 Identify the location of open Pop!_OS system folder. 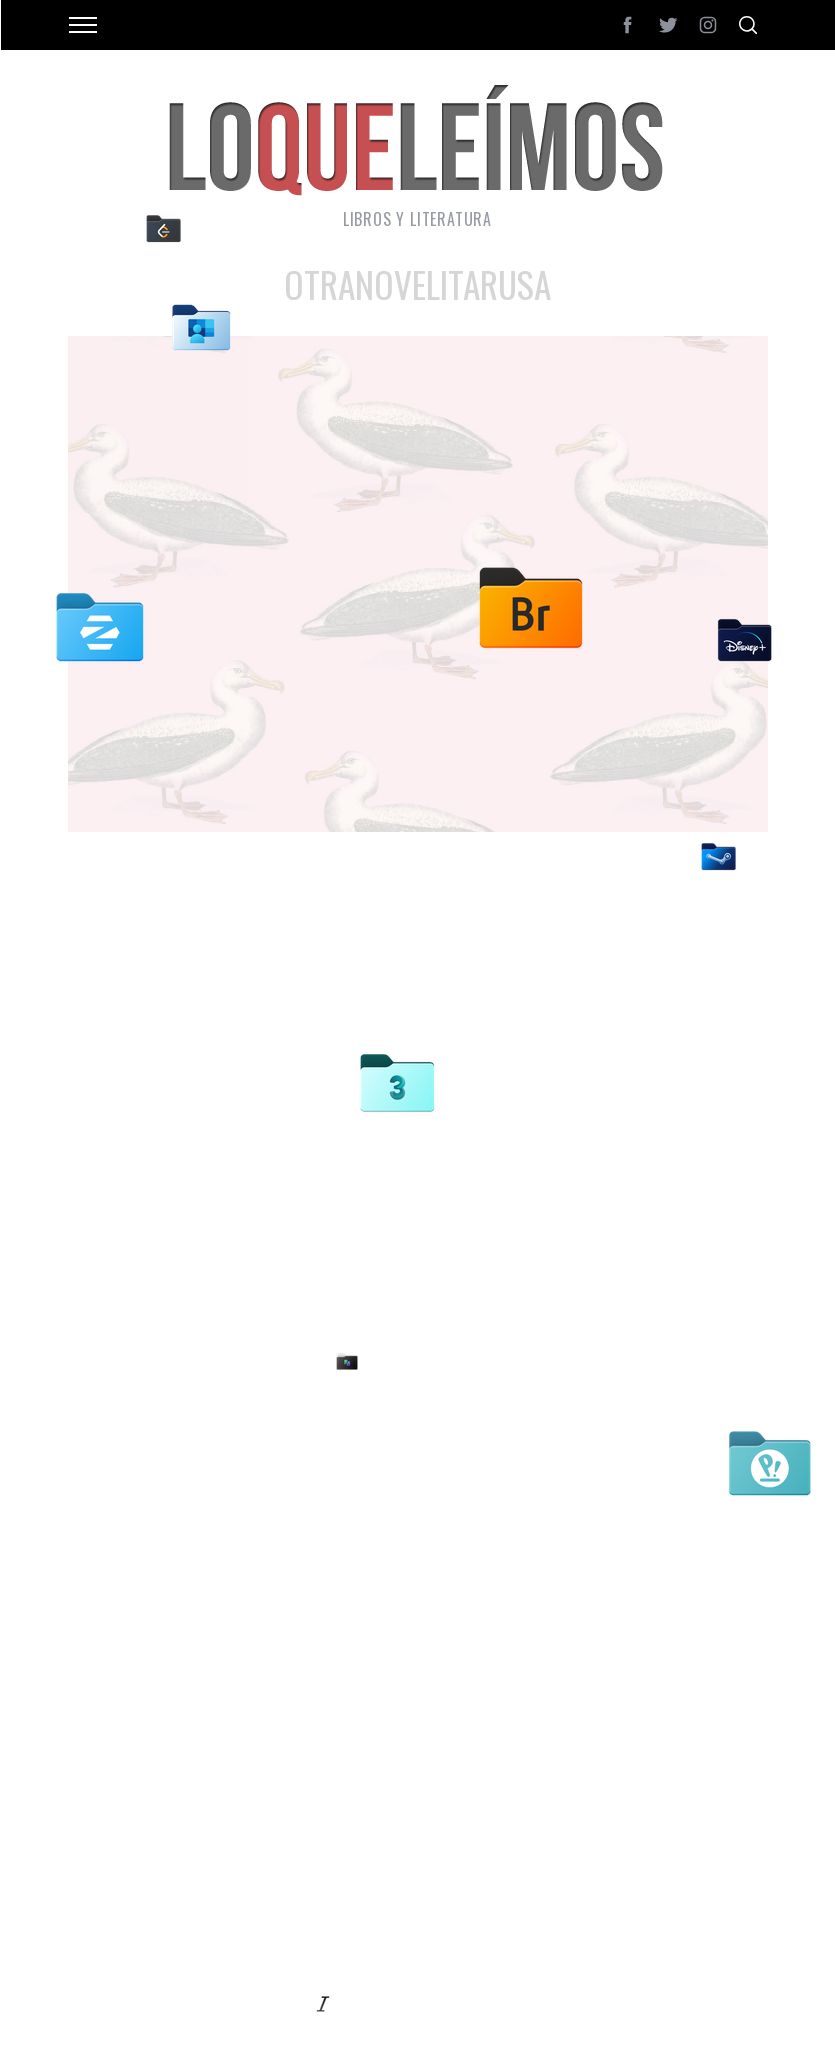
(769, 1465).